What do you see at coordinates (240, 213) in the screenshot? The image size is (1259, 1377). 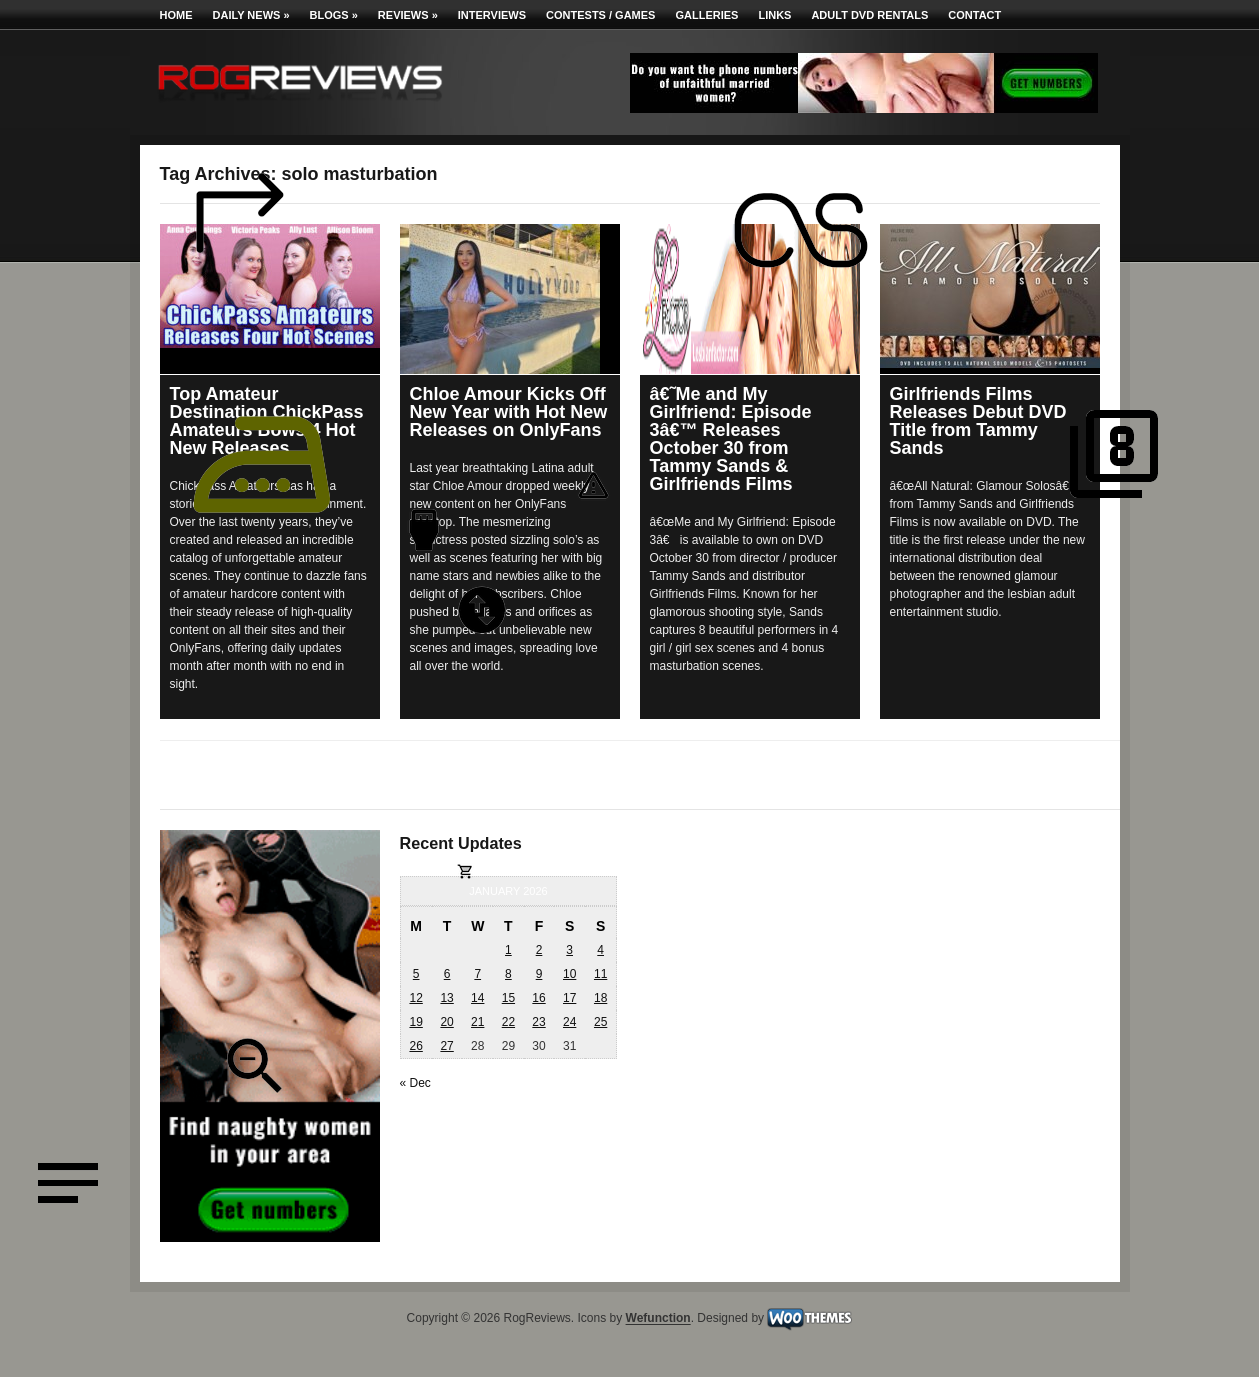 I see `forward or share content` at bounding box center [240, 213].